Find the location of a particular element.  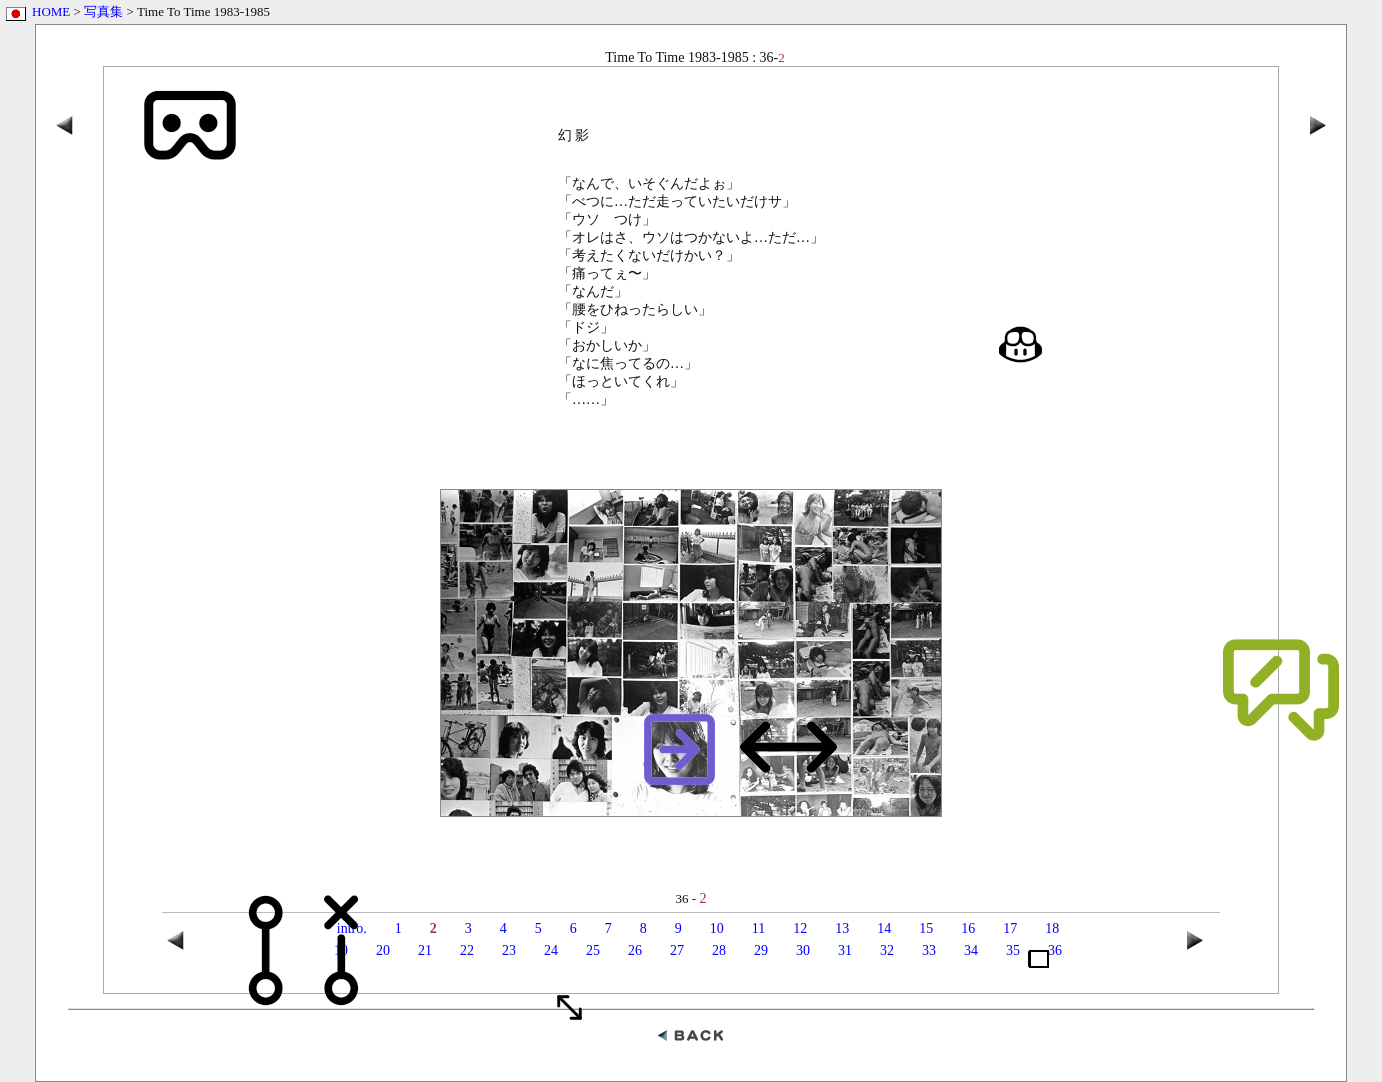

access GitHub Copilot AI assistant is located at coordinates (1020, 344).